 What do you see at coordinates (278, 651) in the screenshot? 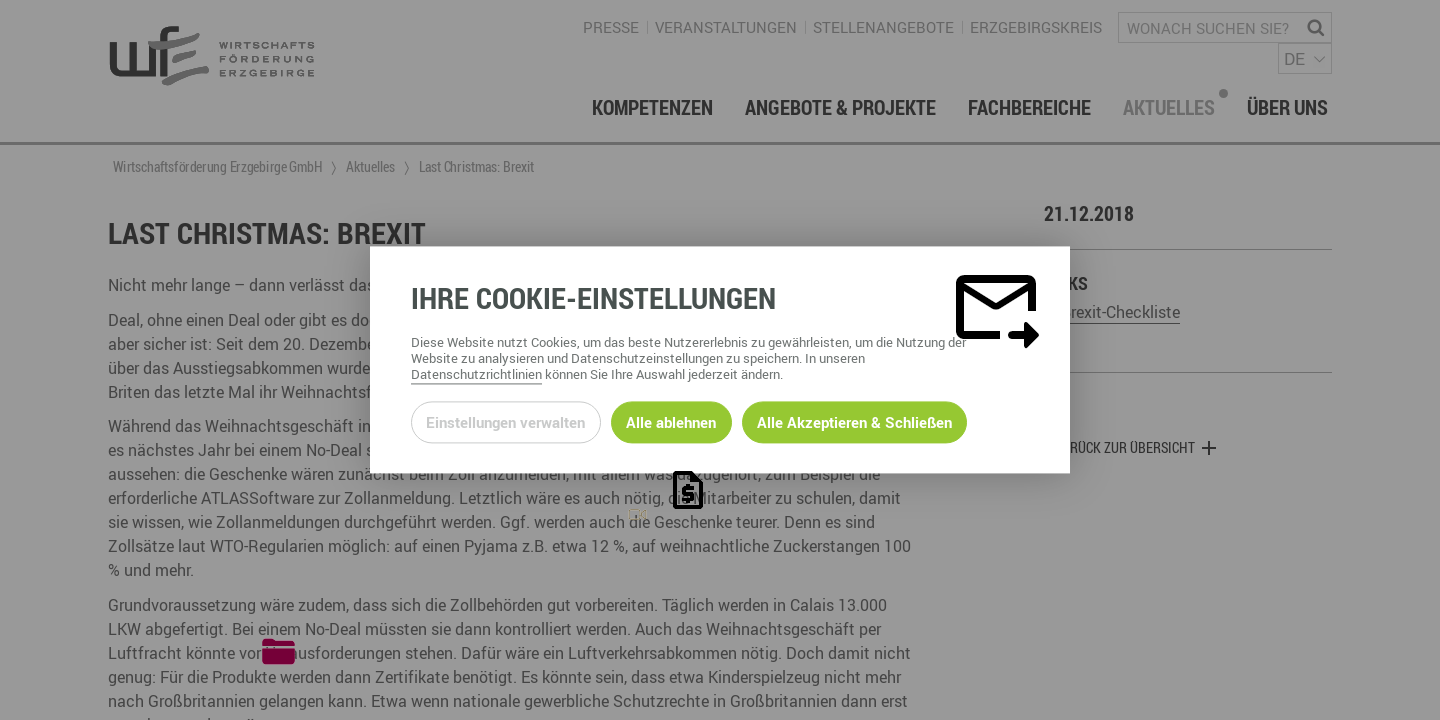
I see `open folder to view contents` at bounding box center [278, 651].